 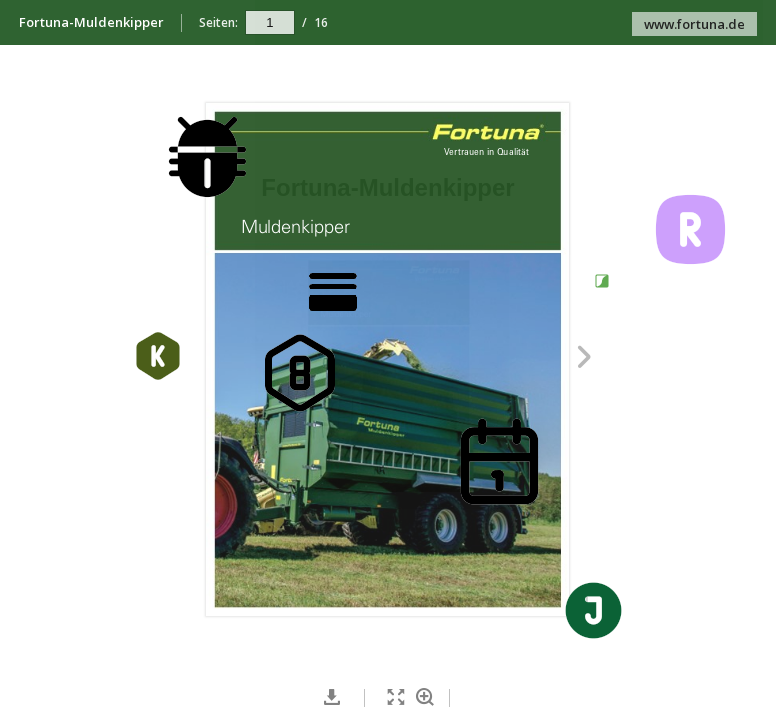 What do you see at coordinates (300, 373) in the screenshot?
I see `indicates step 8 in a multi-step process` at bounding box center [300, 373].